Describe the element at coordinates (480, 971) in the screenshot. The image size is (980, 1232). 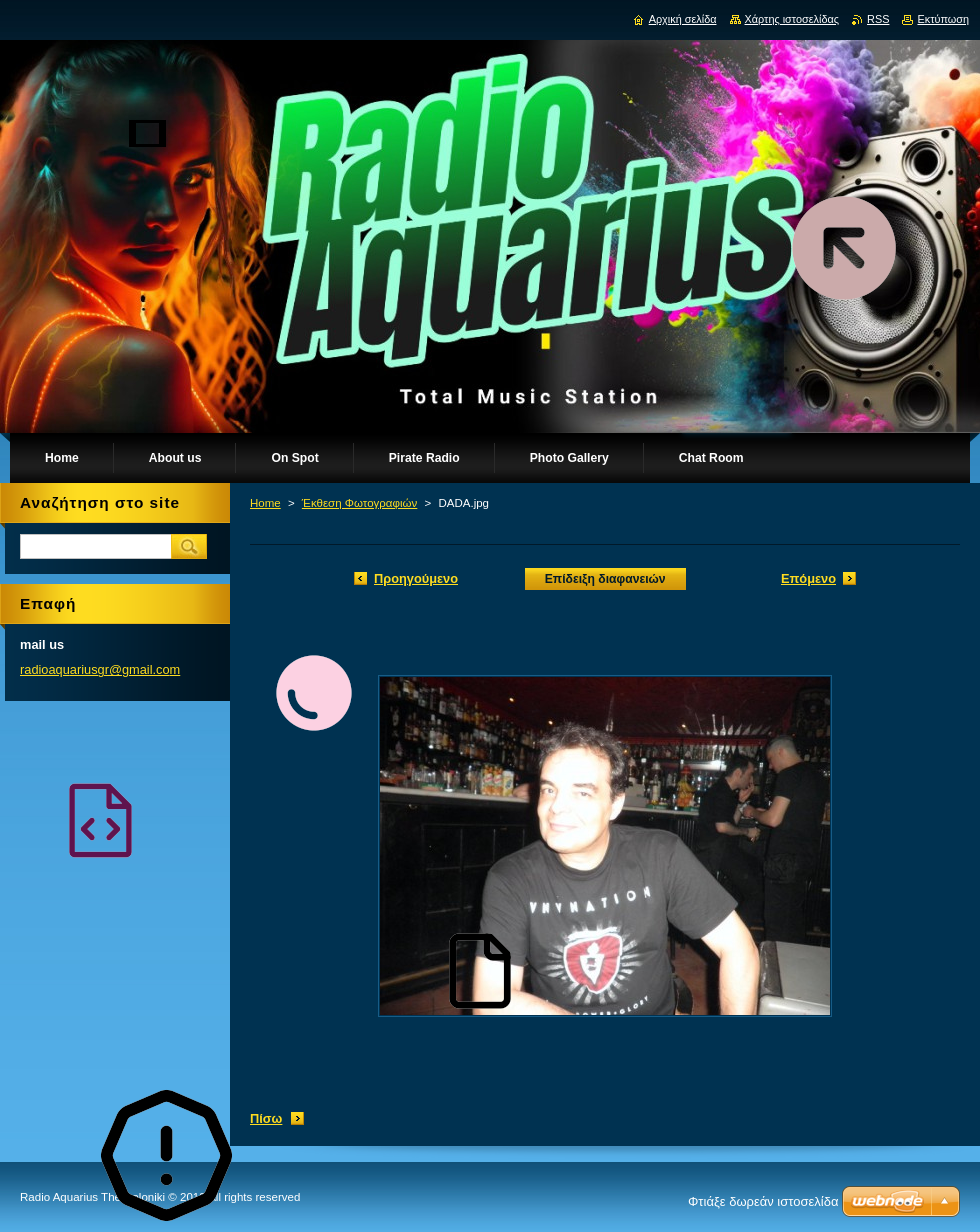
I see `open or view a file` at that location.